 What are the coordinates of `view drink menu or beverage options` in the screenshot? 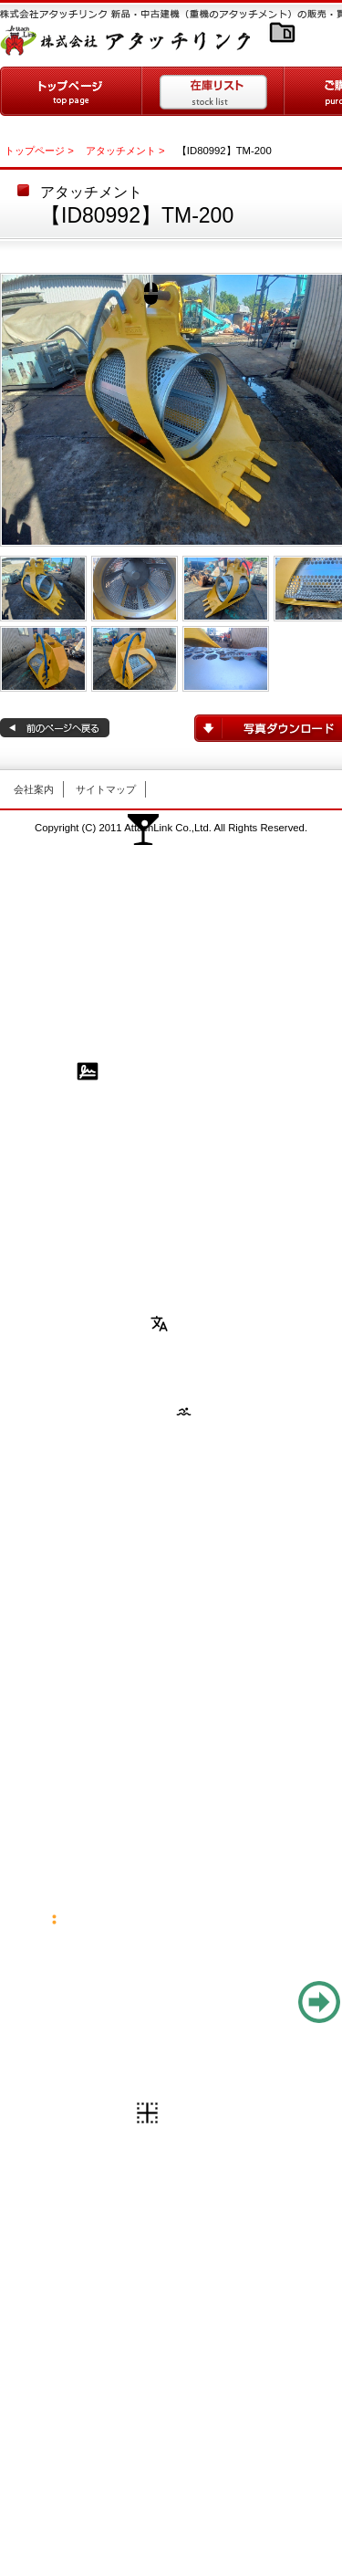 It's located at (143, 829).